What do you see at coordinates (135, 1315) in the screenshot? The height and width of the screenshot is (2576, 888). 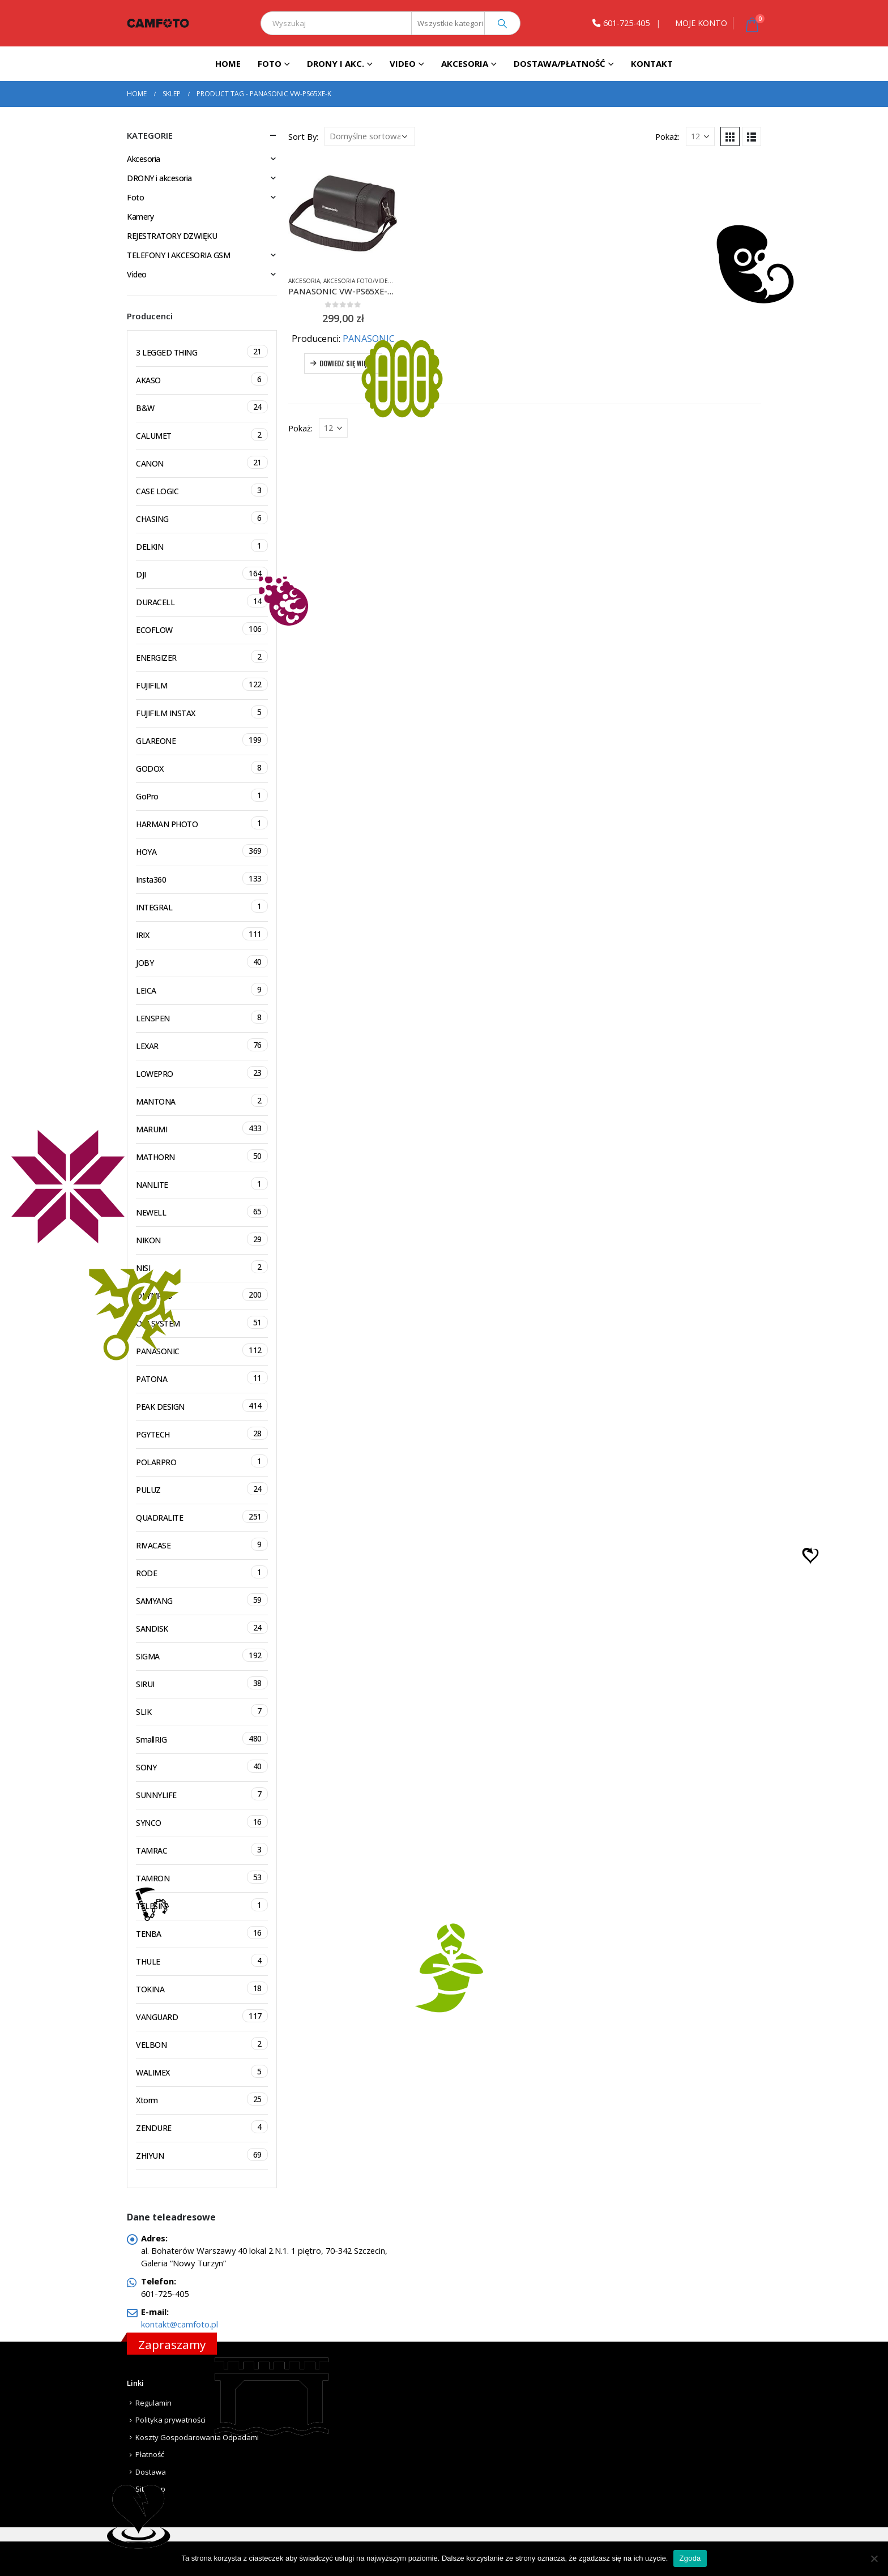 I see `access quick repair or maintenance tools` at bounding box center [135, 1315].